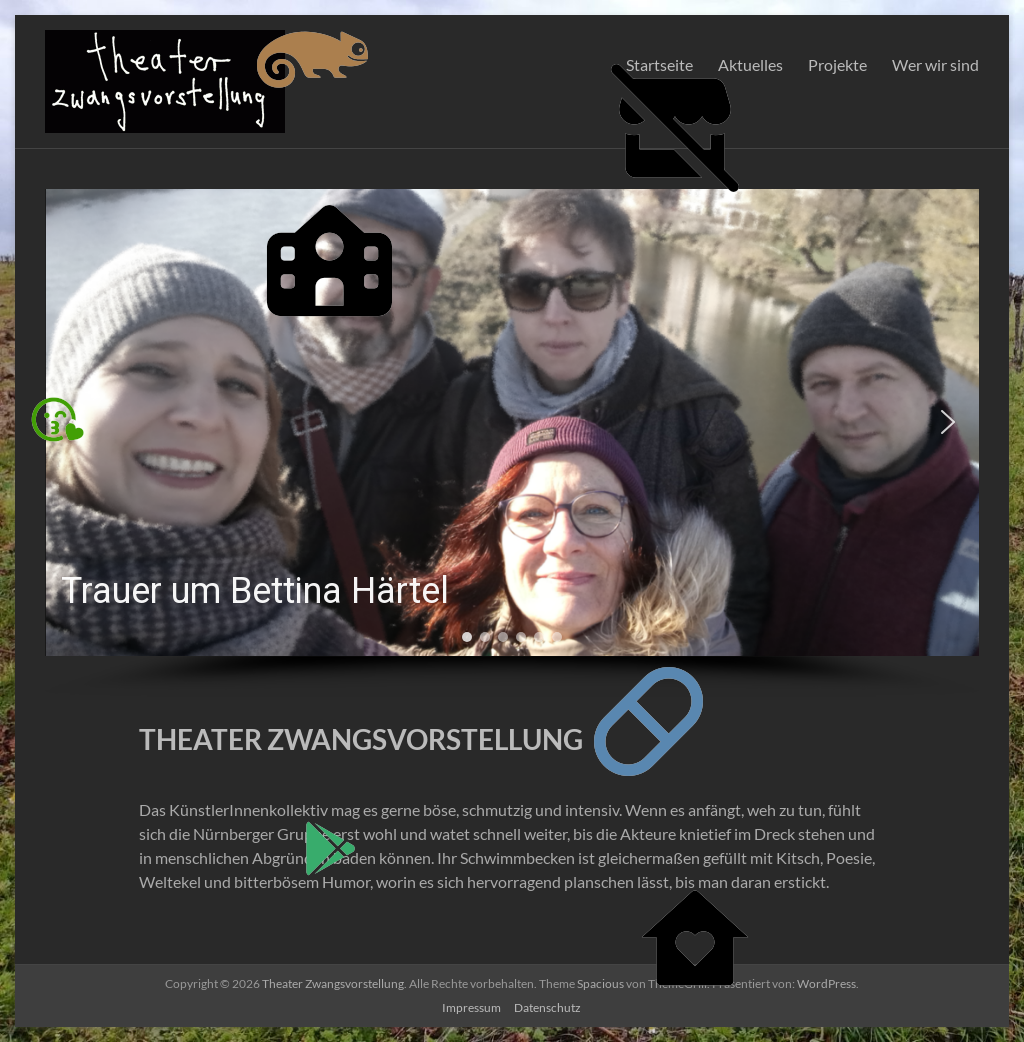 This screenshot has height=1042, width=1024. I want to click on open the google play store, so click(330, 848).